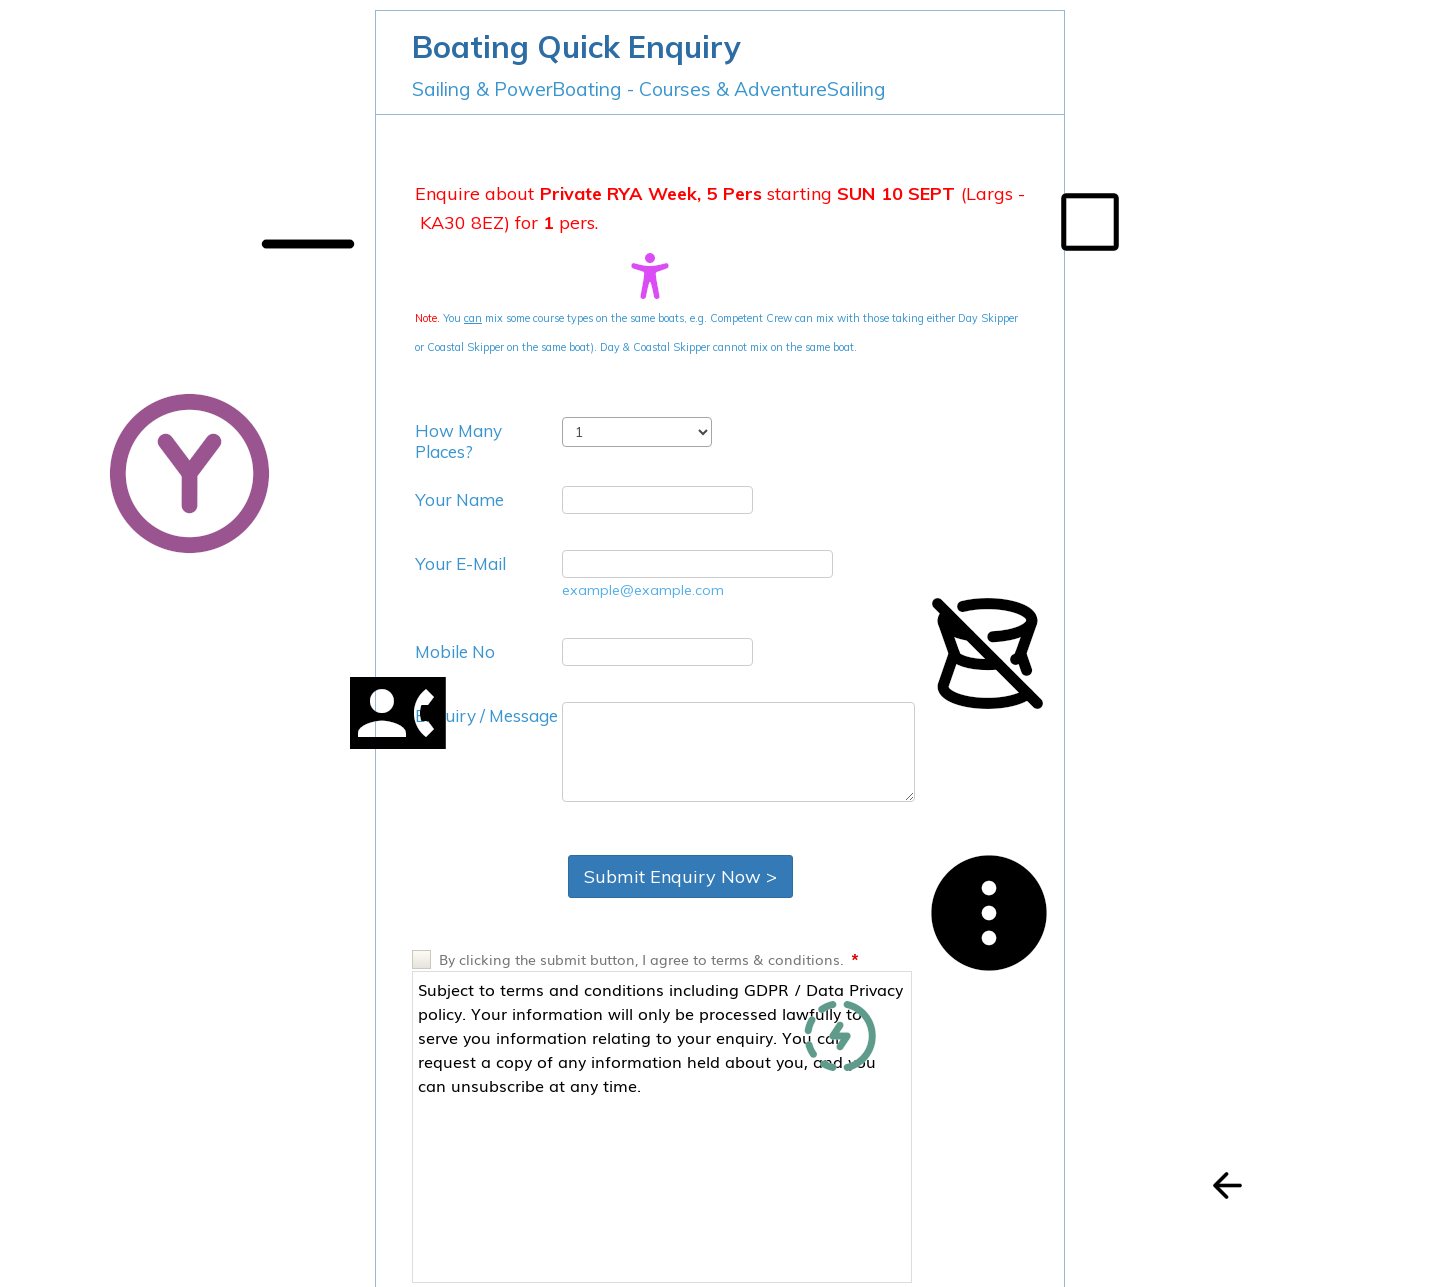 This screenshot has height=1287, width=1440. Describe the element at coordinates (1090, 222) in the screenshot. I see `stop media playback` at that location.